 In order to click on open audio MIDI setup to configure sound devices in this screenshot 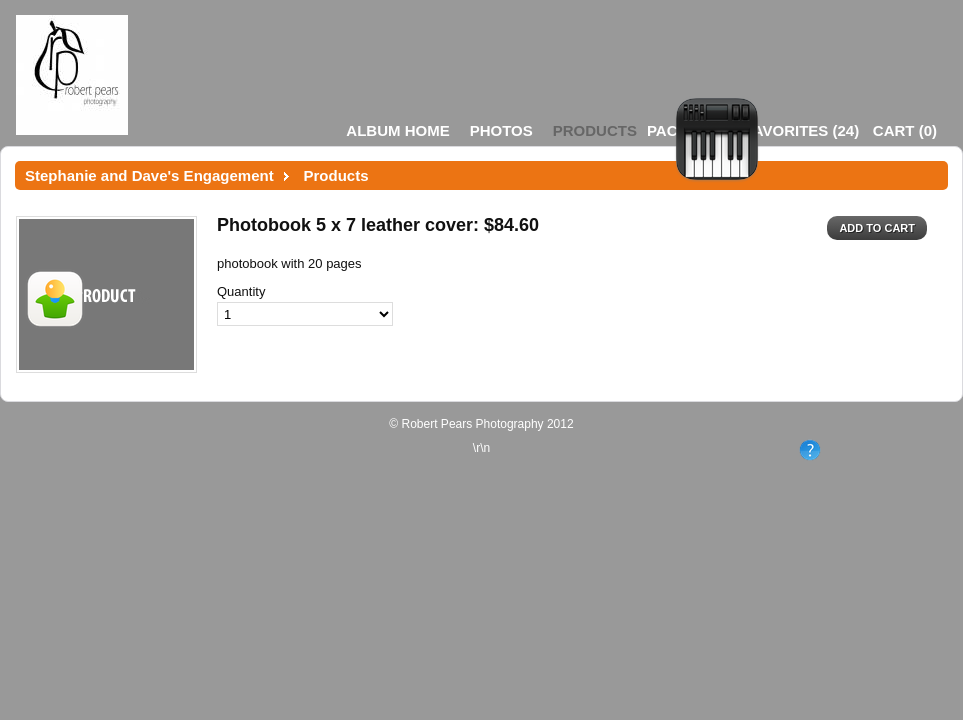, I will do `click(717, 139)`.